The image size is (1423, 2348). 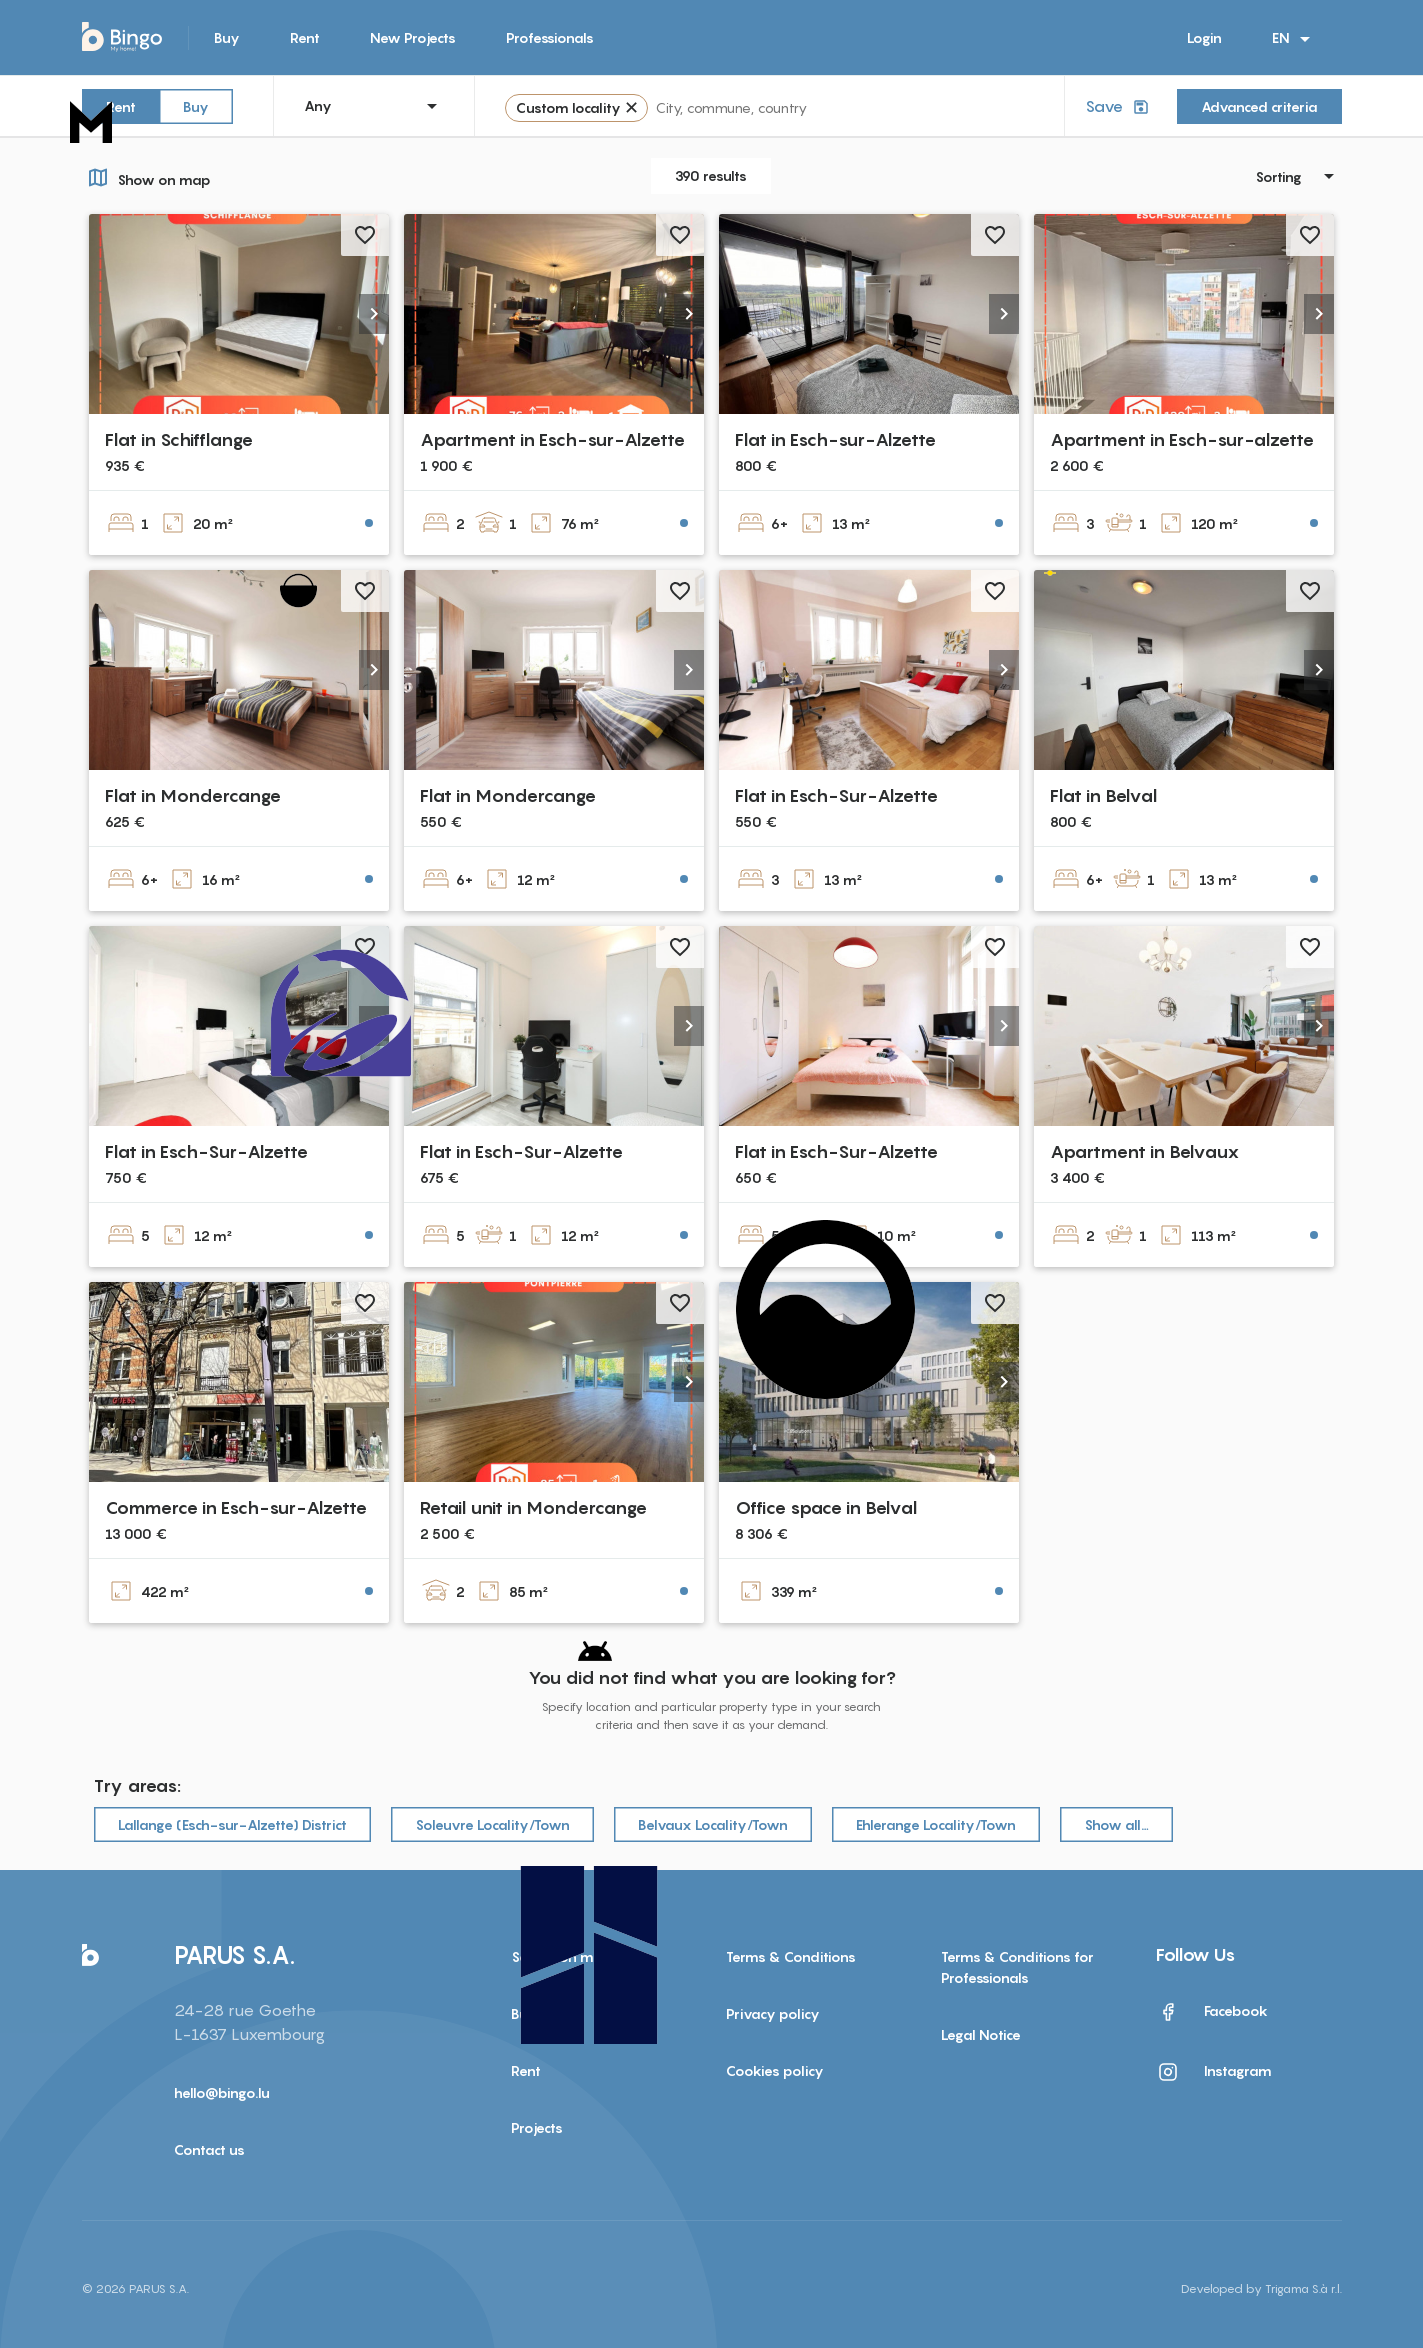 I want to click on Monster Energy brand logo, so click(x=91, y=122).